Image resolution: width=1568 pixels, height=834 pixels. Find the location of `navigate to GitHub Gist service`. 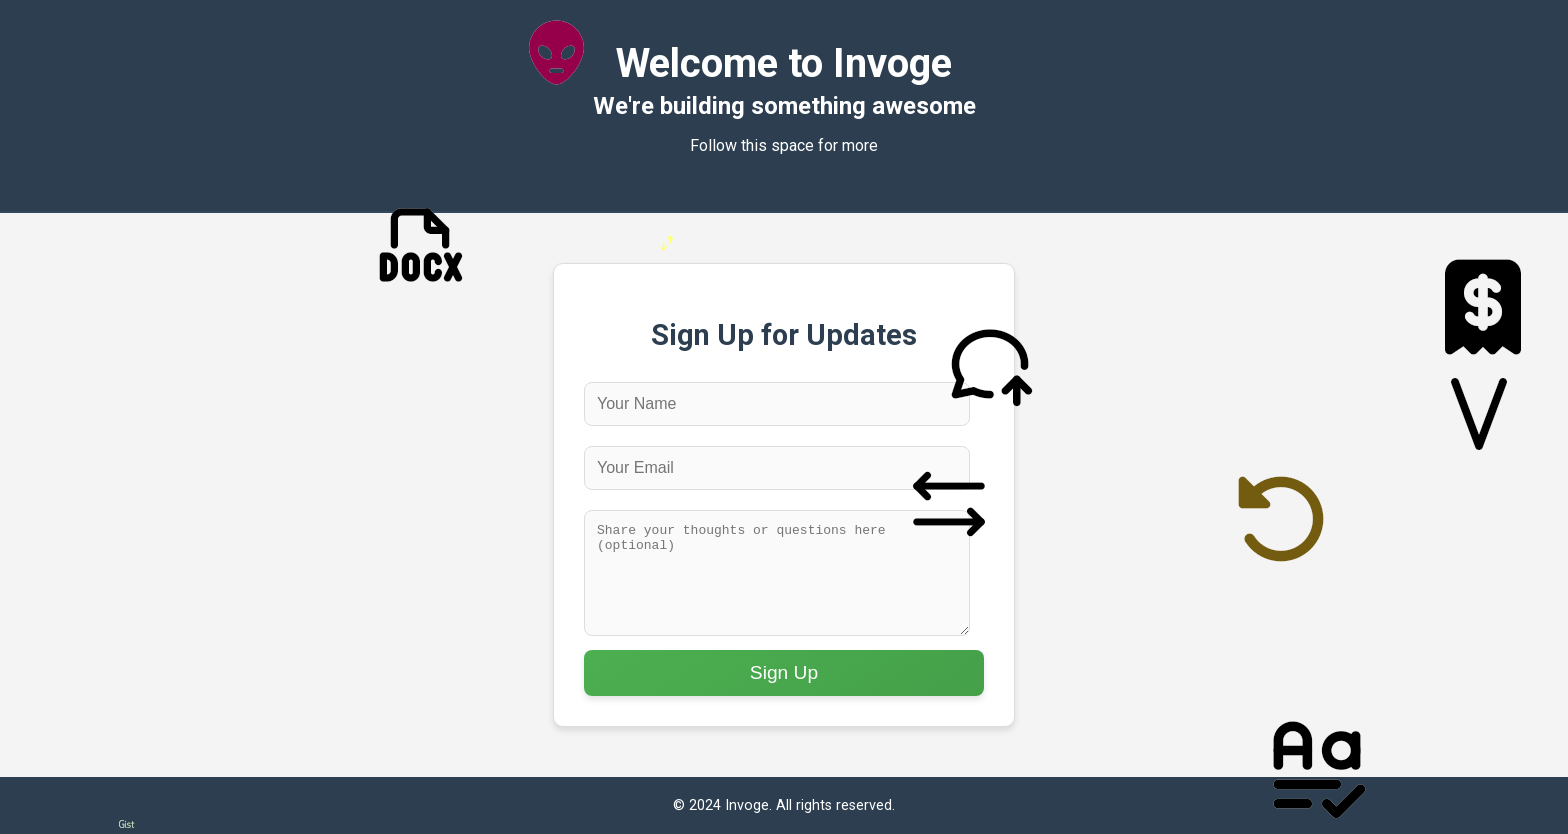

navigate to GitHub Gist service is located at coordinates (127, 824).